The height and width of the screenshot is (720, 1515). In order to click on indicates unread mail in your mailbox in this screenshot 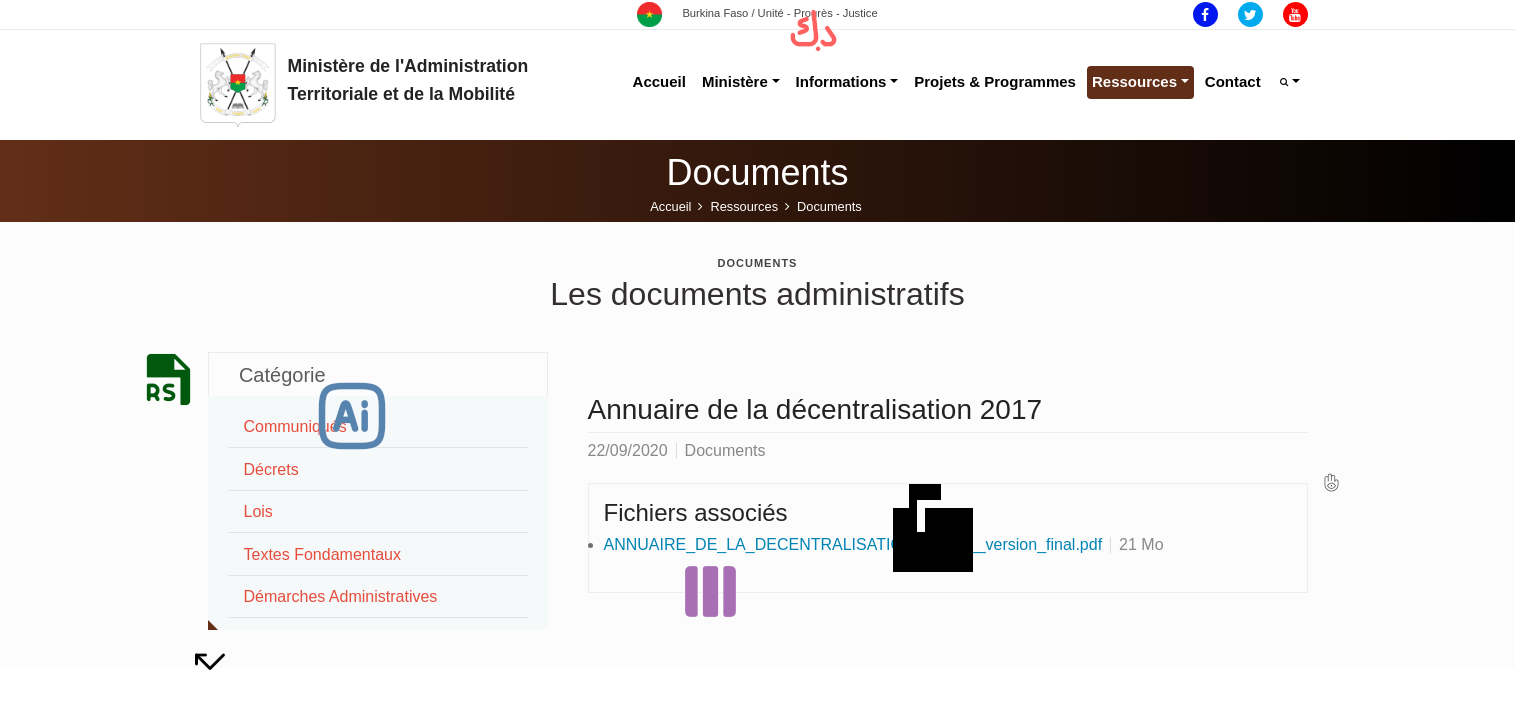, I will do `click(933, 532)`.